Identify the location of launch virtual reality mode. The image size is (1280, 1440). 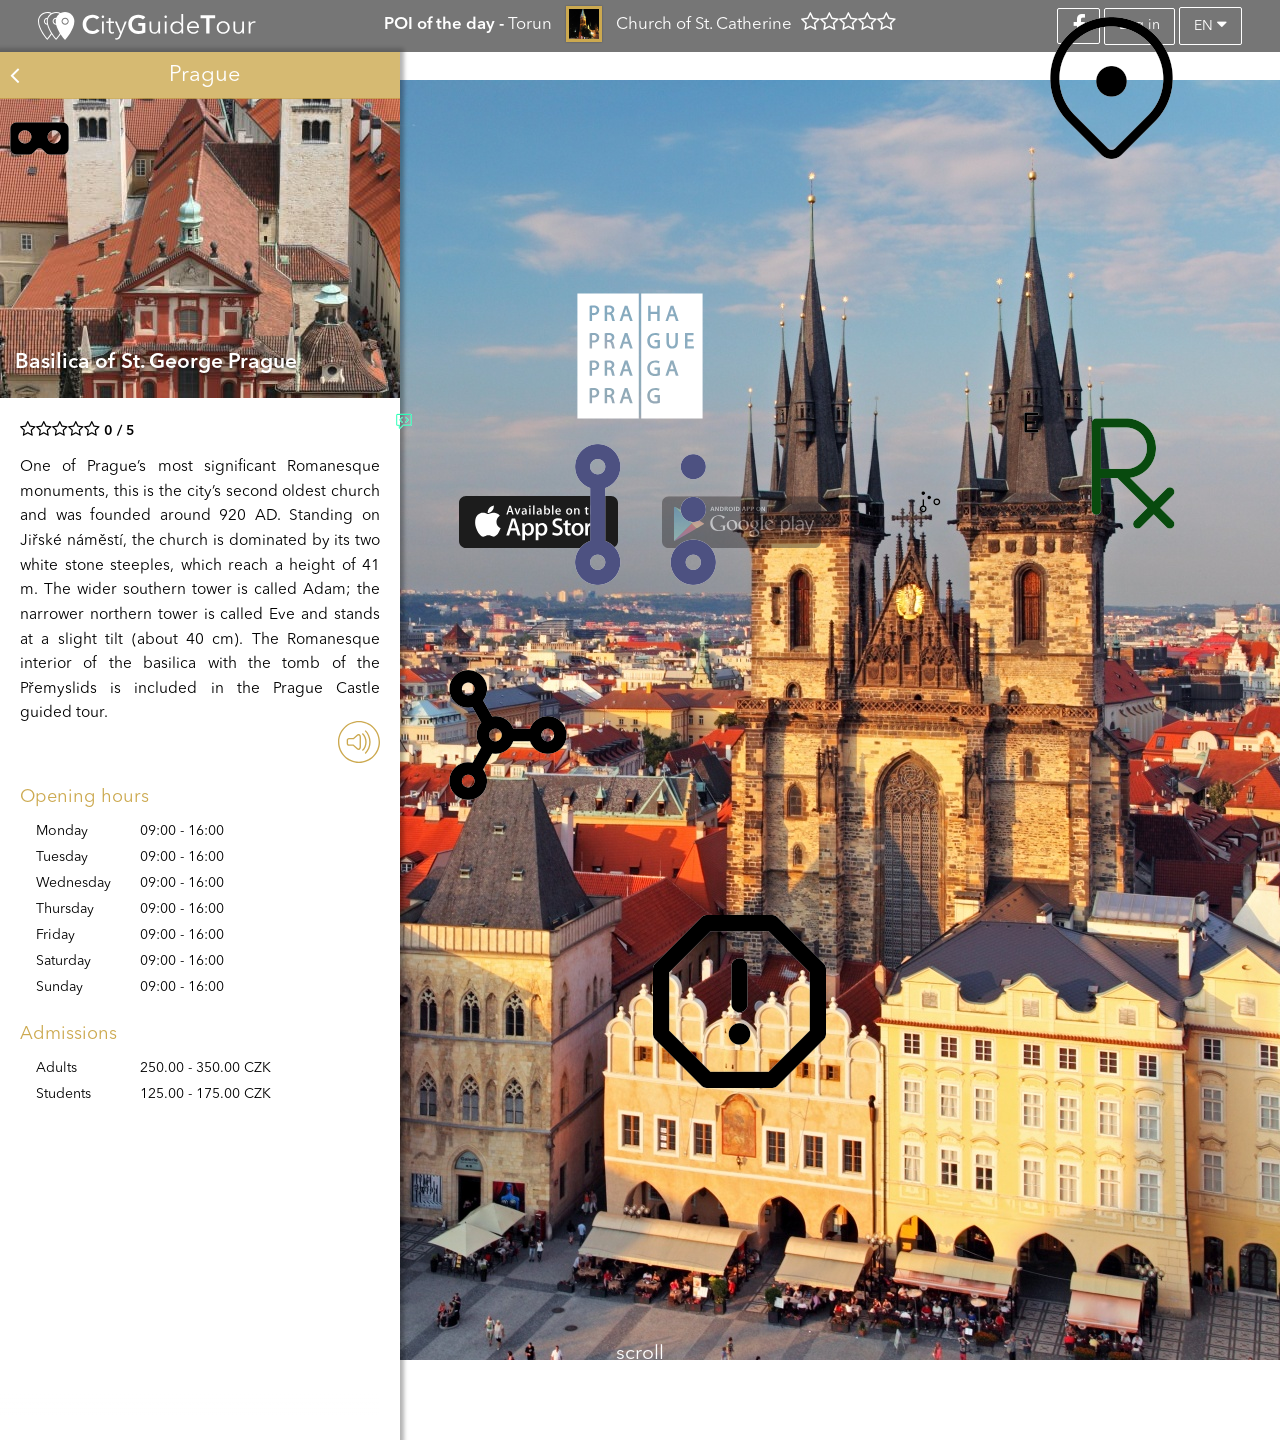
(39, 138).